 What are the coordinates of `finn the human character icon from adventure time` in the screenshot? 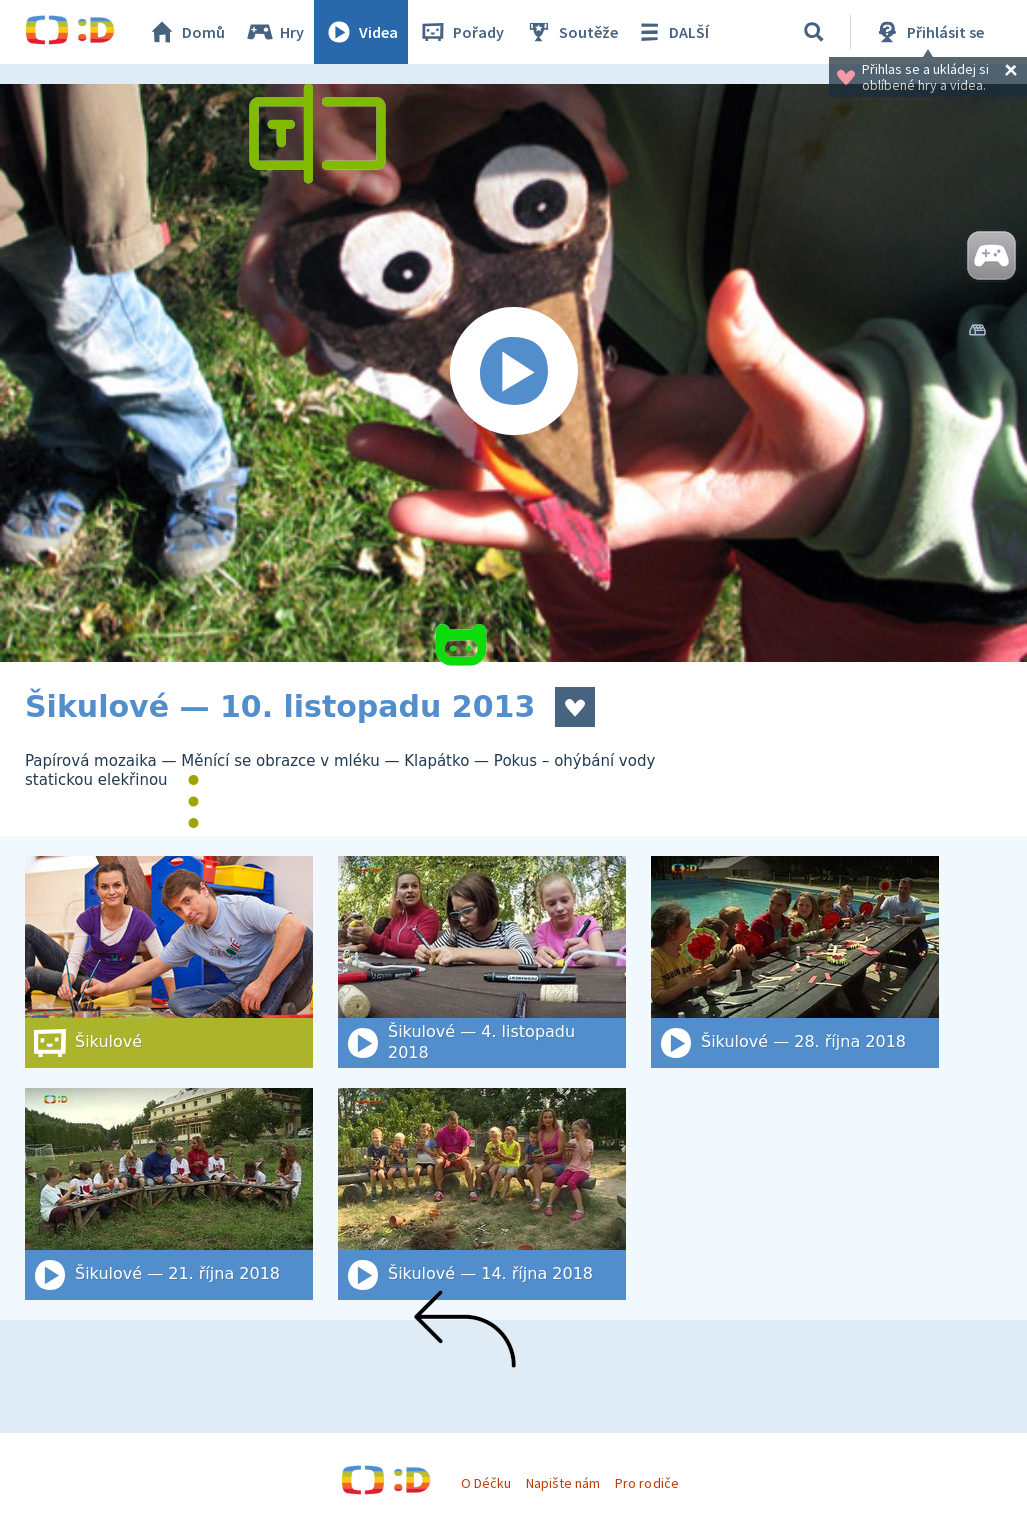 It's located at (461, 644).